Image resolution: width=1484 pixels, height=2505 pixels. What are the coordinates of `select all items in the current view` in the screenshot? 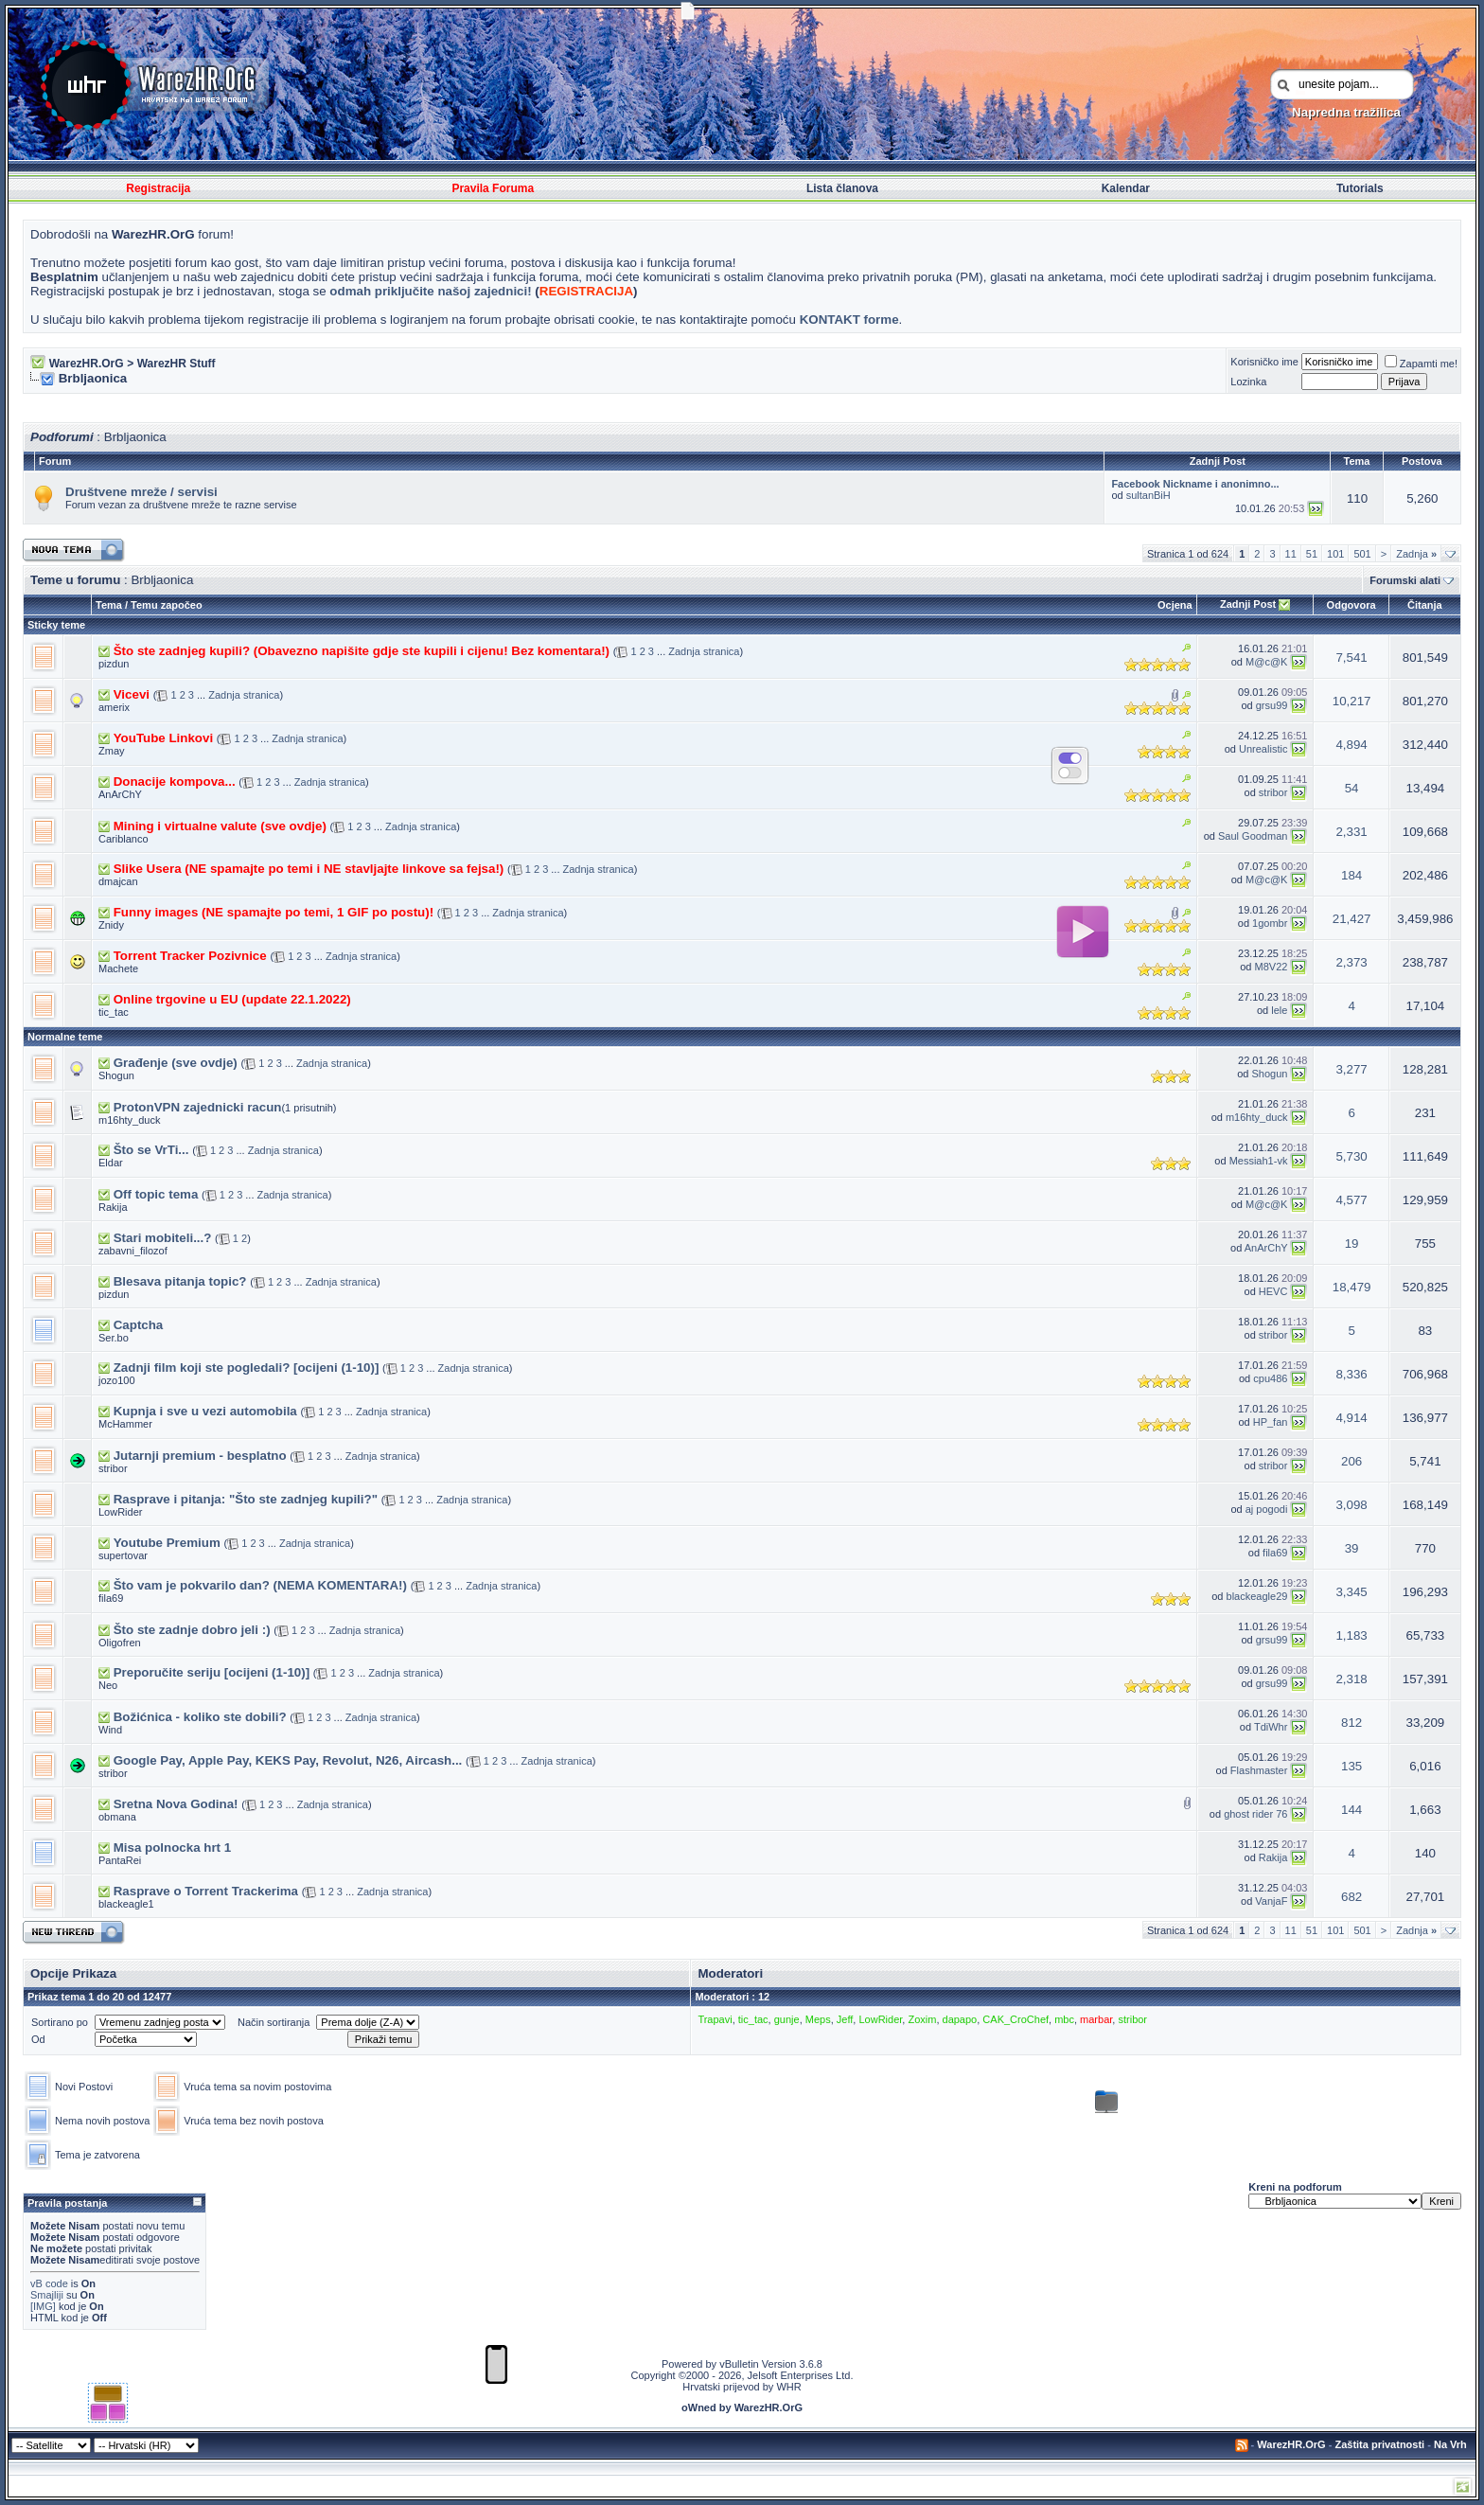 It's located at (108, 2403).